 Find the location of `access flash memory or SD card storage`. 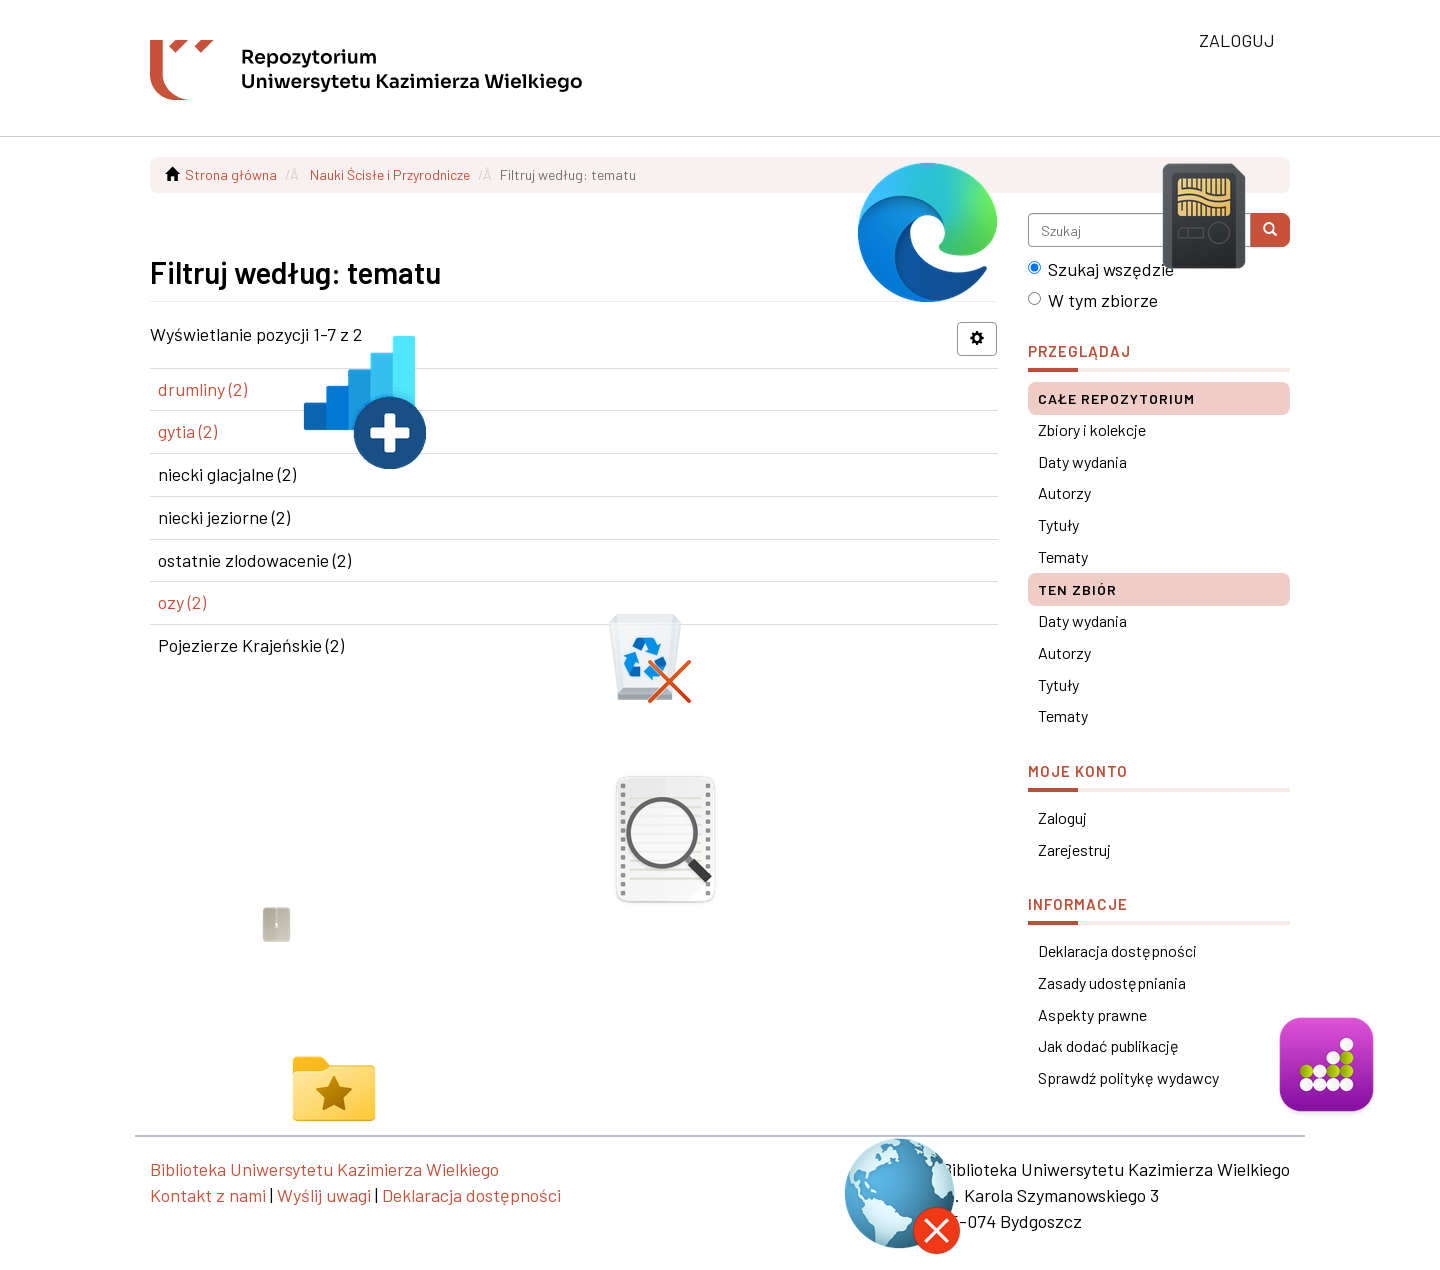

access flash memory or SD card storage is located at coordinates (1204, 216).